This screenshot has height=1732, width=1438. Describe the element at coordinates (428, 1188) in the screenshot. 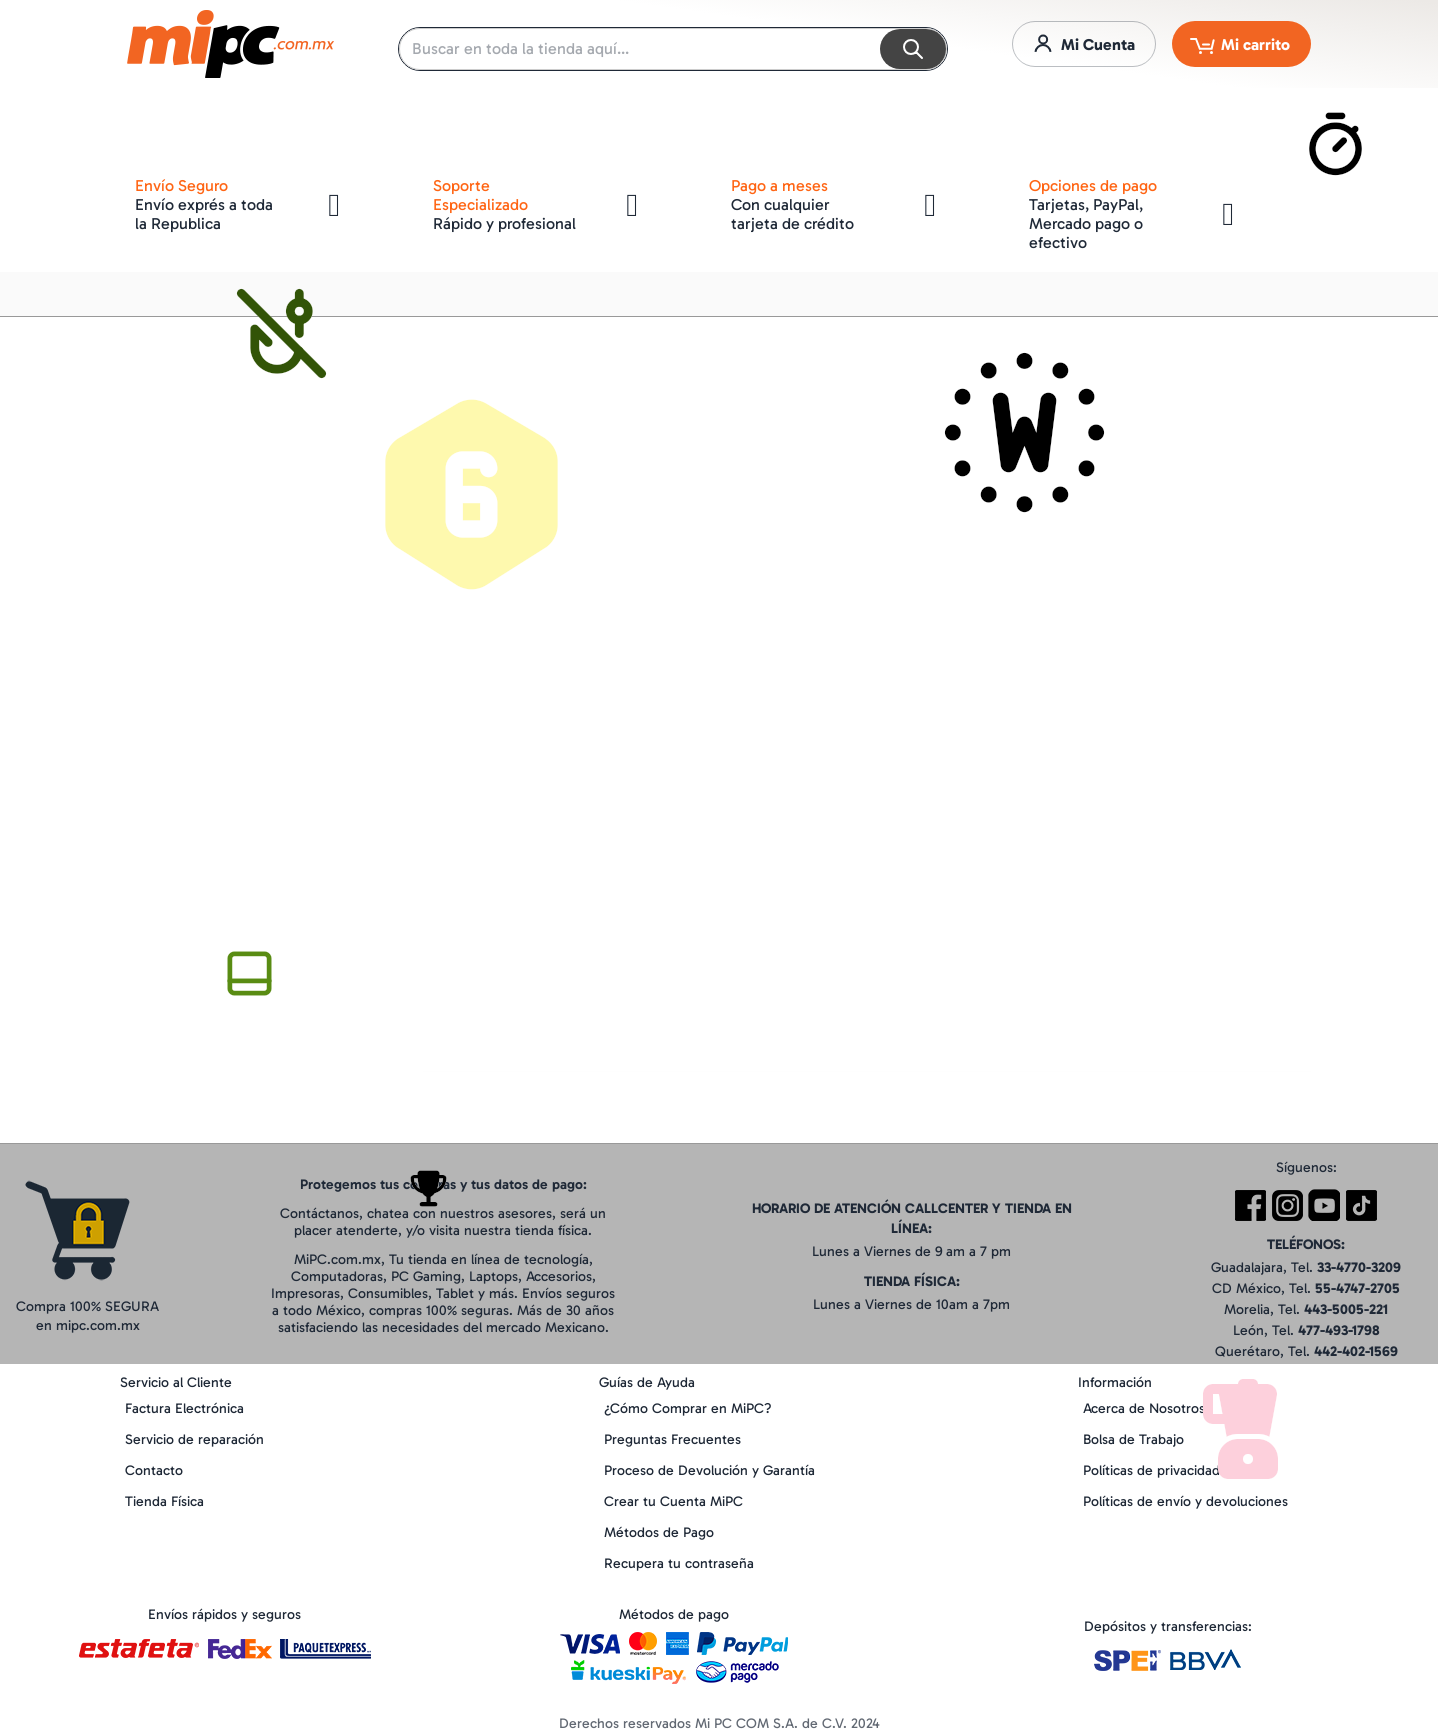

I see `view achievements or awards` at that location.